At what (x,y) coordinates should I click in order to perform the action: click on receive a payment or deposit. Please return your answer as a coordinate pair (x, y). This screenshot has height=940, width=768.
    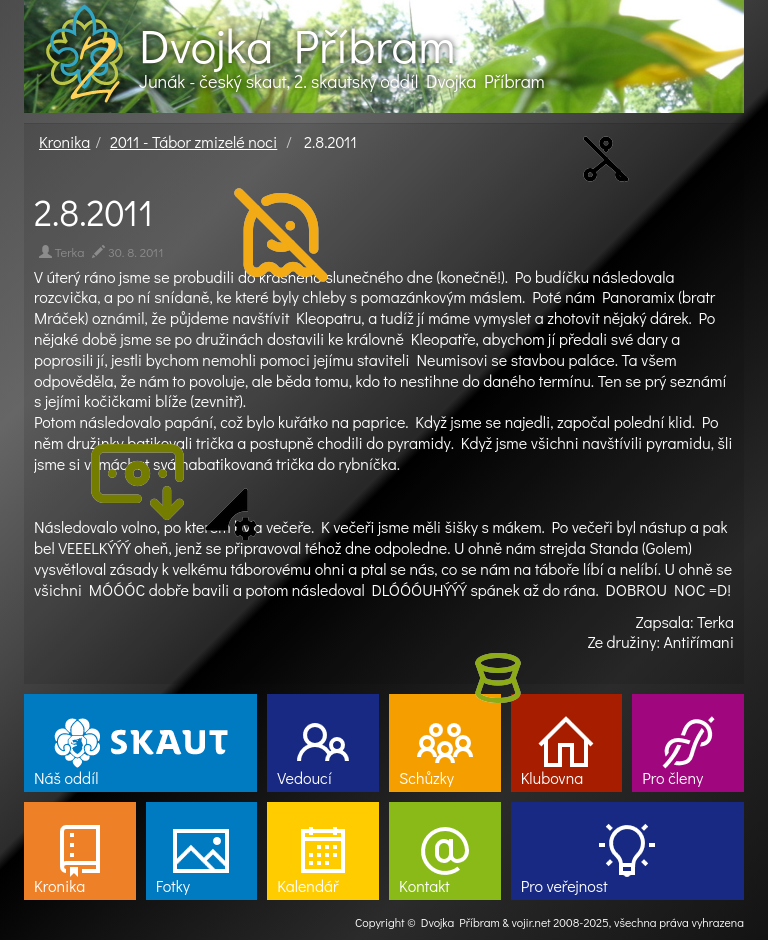
    Looking at the image, I should click on (137, 473).